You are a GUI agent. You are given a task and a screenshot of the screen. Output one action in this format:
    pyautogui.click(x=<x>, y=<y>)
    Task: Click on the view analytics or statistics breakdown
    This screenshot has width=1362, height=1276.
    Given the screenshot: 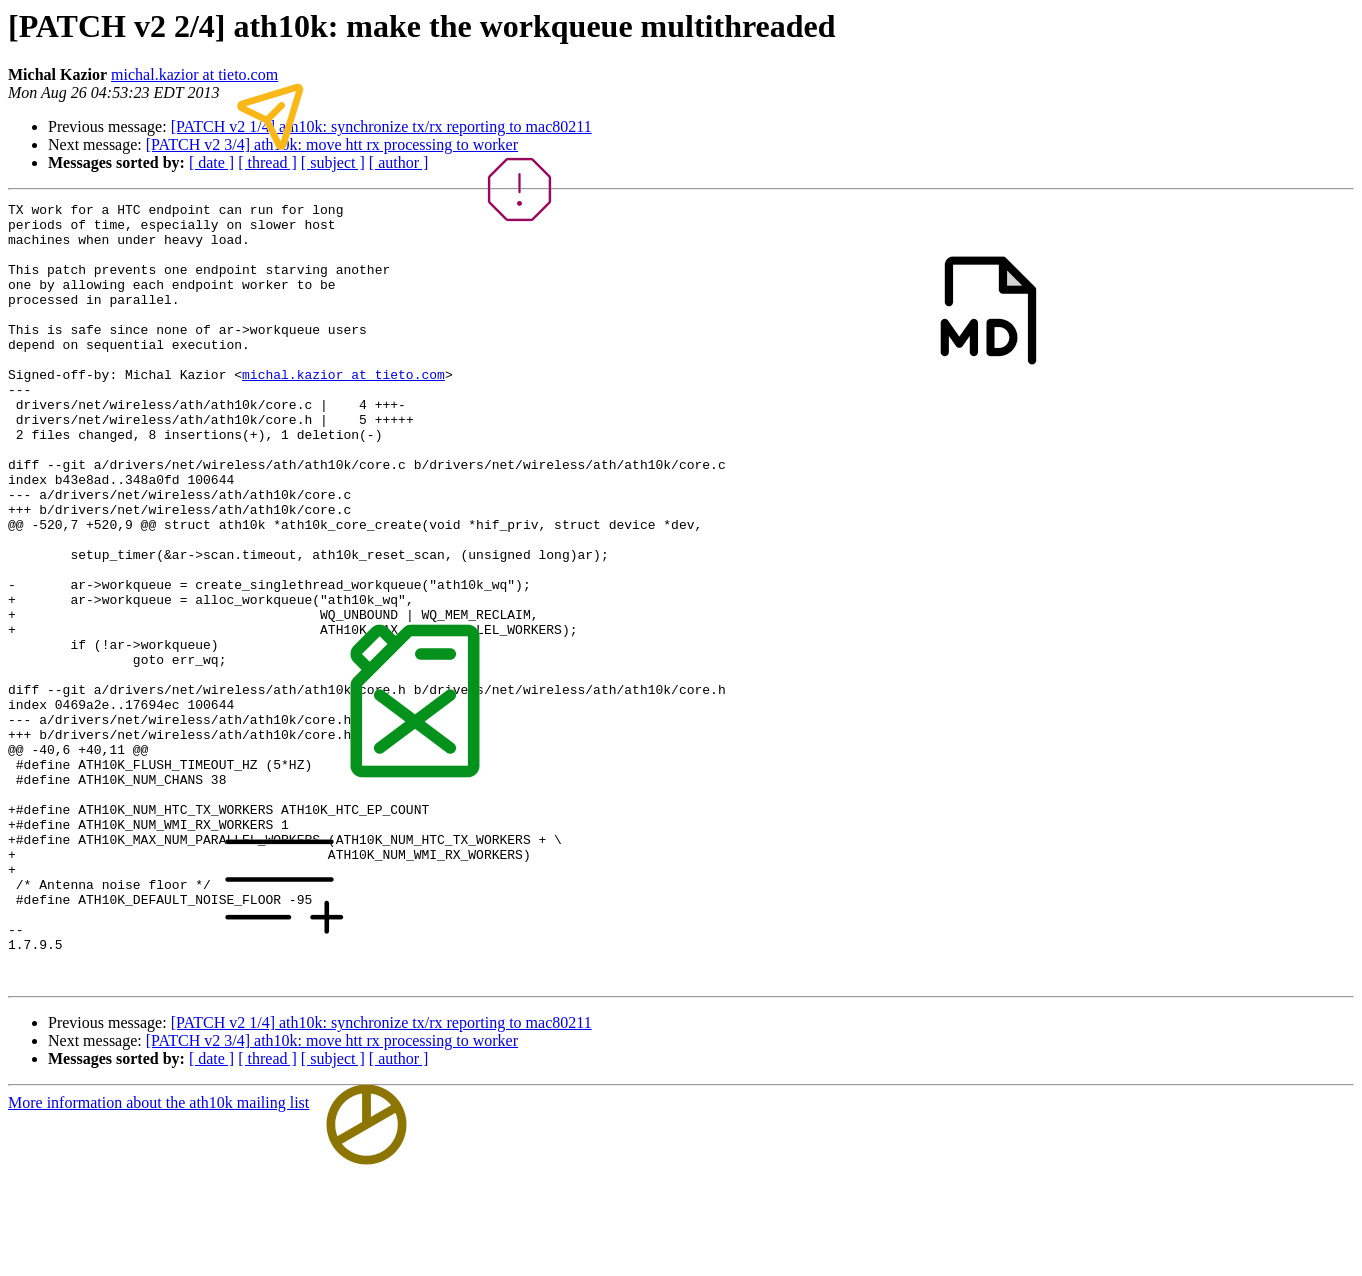 What is the action you would take?
    pyautogui.click(x=366, y=1124)
    